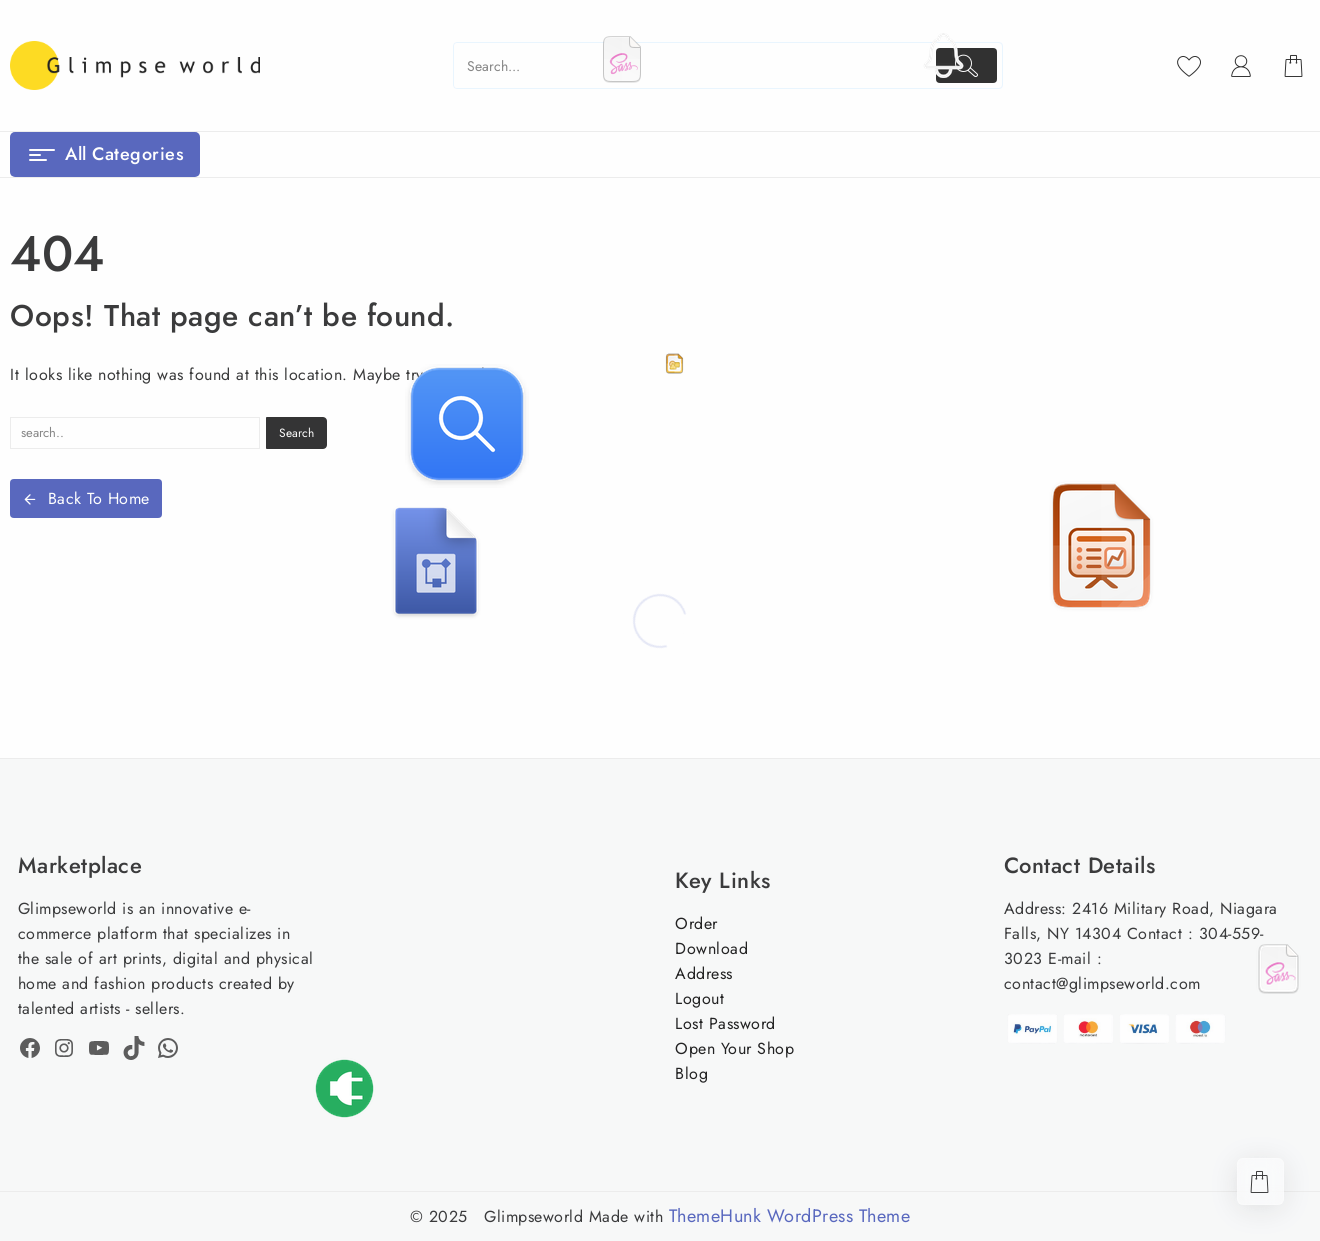 The width and height of the screenshot is (1320, 1241). I want to click on open a graphics template file, so click(674, 363).